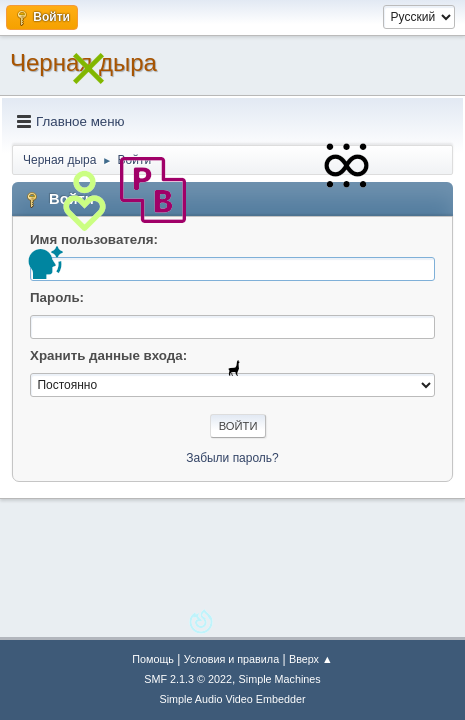 This screenshot has width=465, height=720. What do you see at coordinates (45, 264) in the screenshot?
I see `access speak ai voice assistant` at bounding box center [45, 264].